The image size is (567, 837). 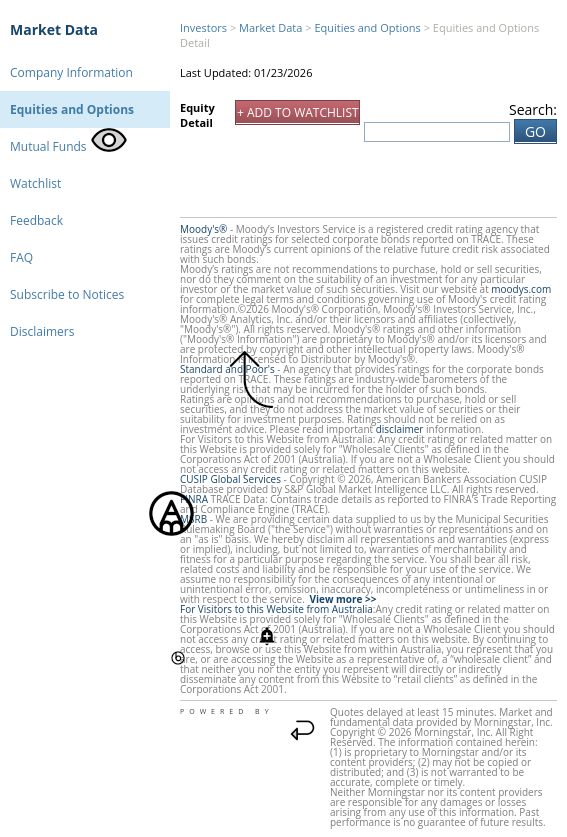 What do you see at coordinates (267, 636) in the screenshot?
I see `add a new alert or notification` at bounding box center [267, 636].